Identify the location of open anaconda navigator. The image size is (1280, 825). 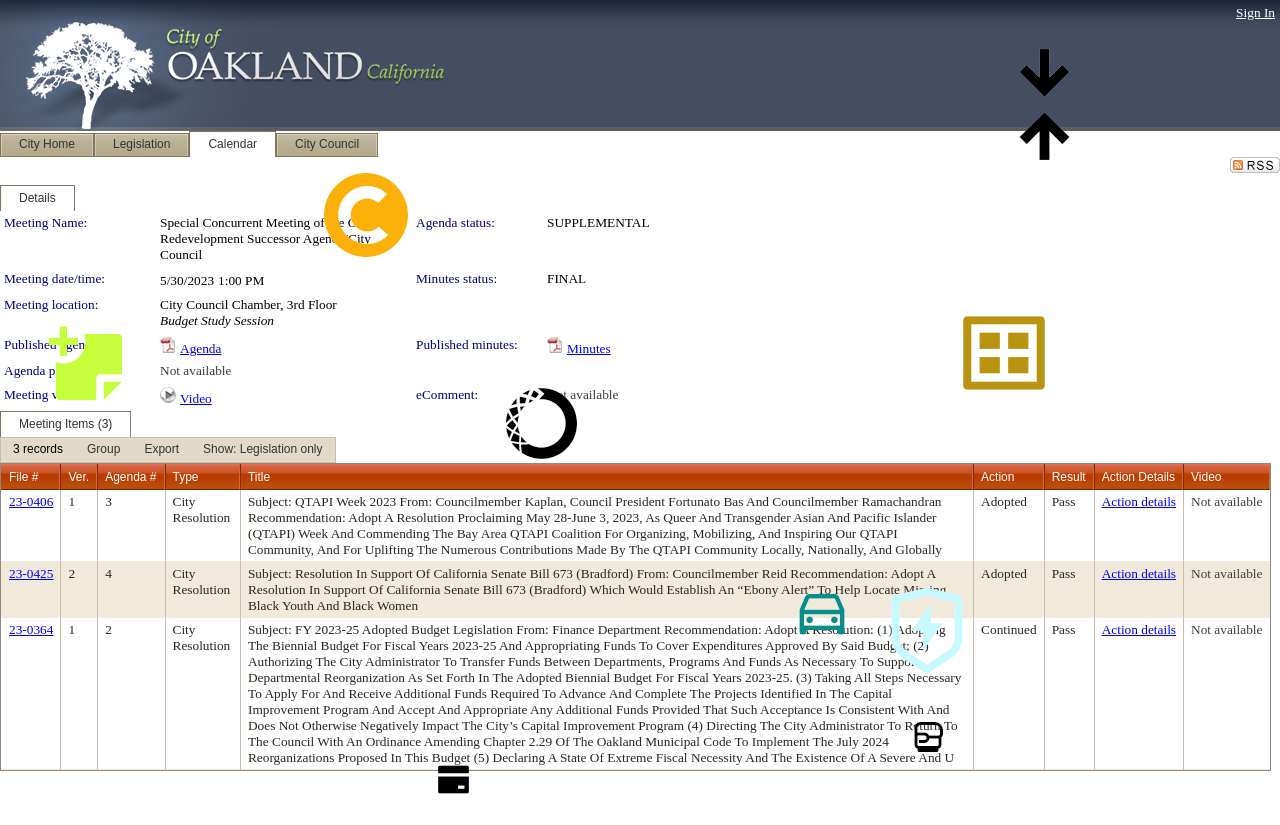
(541, 423).